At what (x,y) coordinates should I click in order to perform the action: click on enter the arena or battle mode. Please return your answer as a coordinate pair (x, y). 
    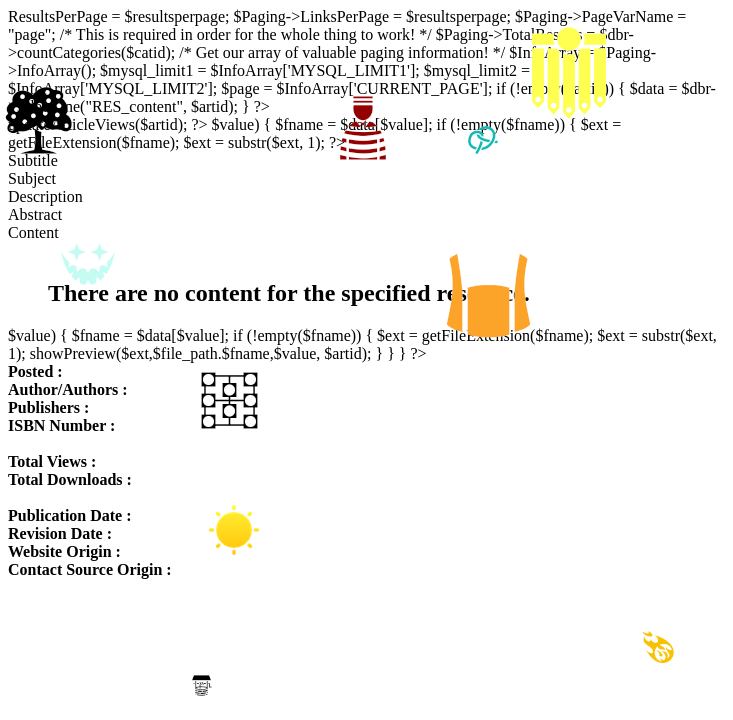
    Looking at the image, I should click on (488, 295).